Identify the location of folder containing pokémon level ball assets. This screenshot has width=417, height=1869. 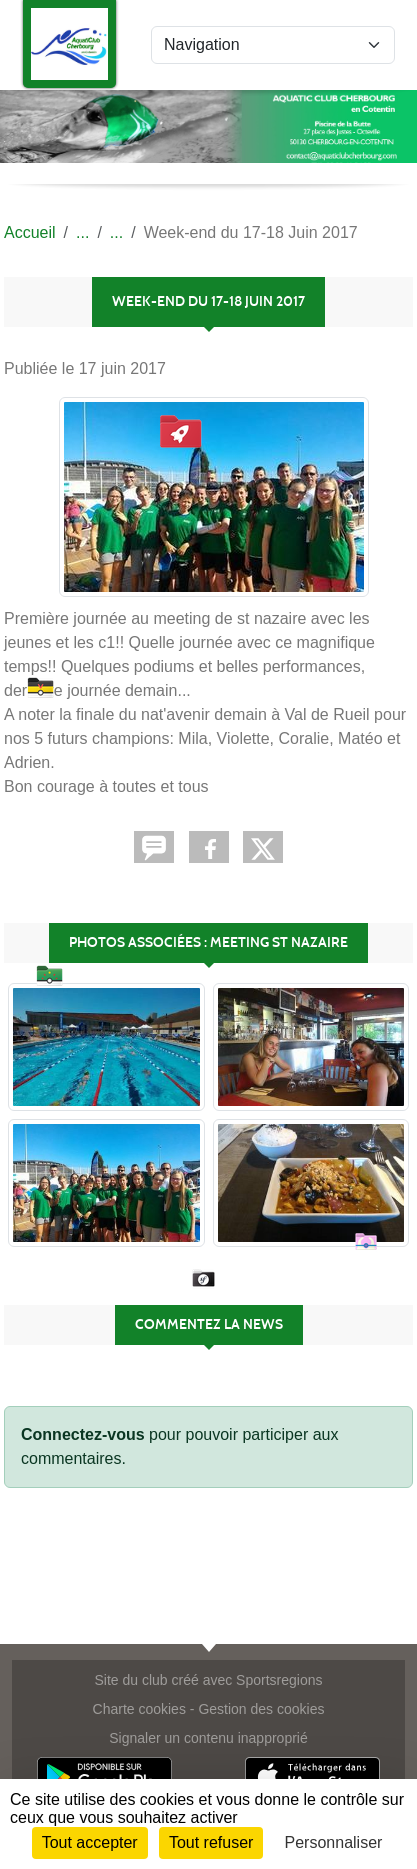
(40, 688).